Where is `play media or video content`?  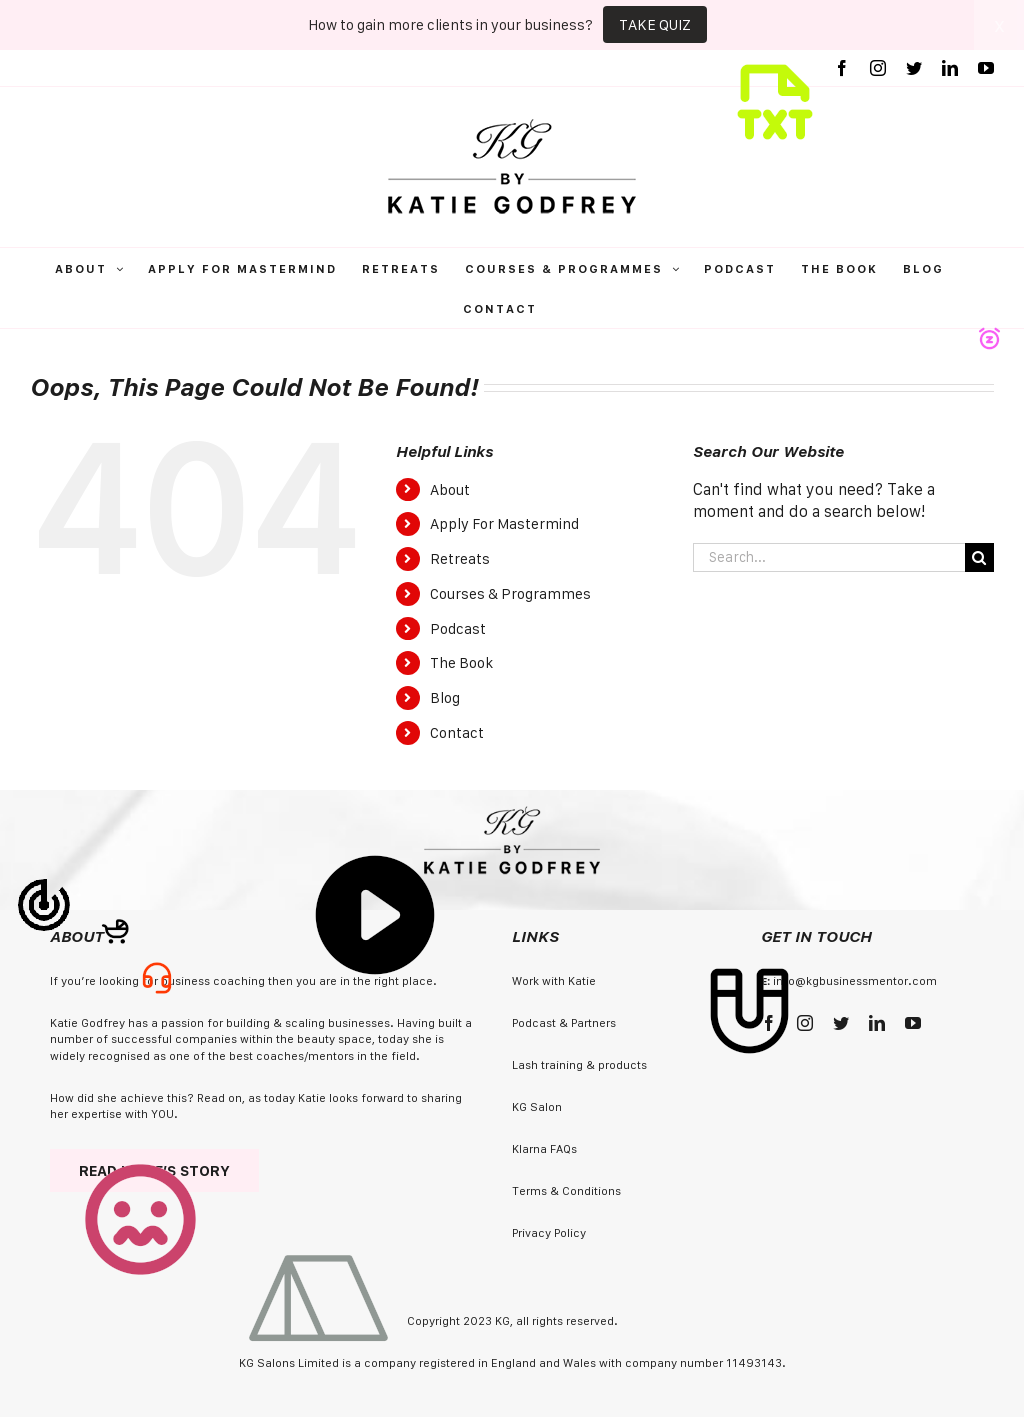 play media or video content is located at coordinates (375, 915).